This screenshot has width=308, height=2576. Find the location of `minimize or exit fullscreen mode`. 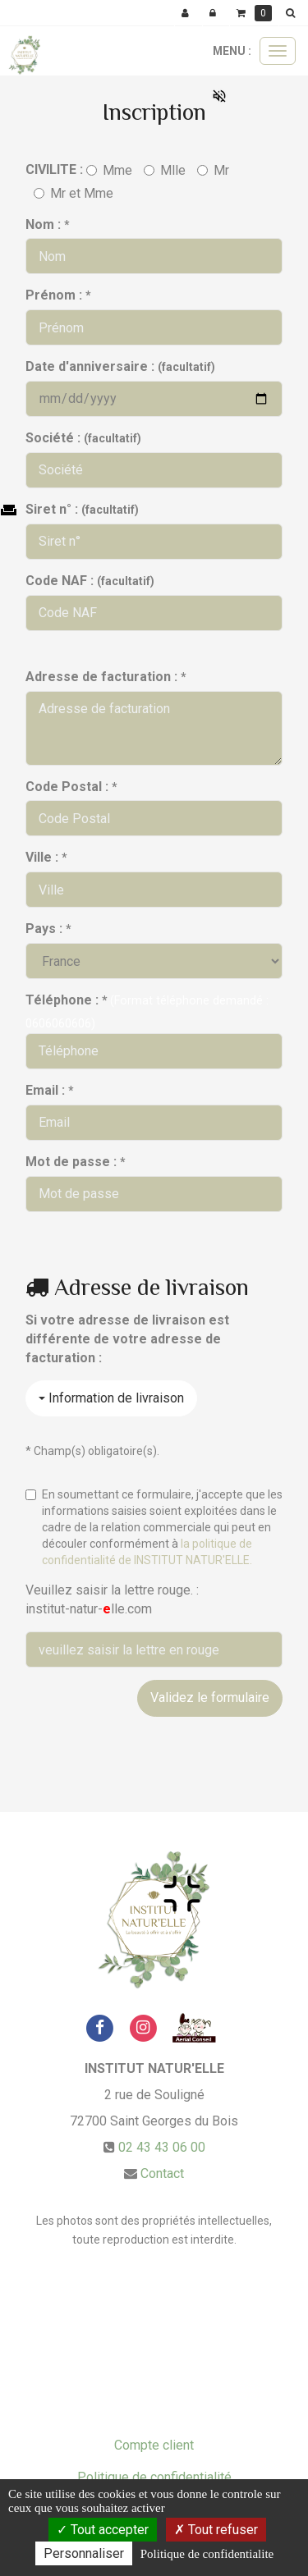

minimize or exit fullscreen mode is located at coordinates (182, 1893).